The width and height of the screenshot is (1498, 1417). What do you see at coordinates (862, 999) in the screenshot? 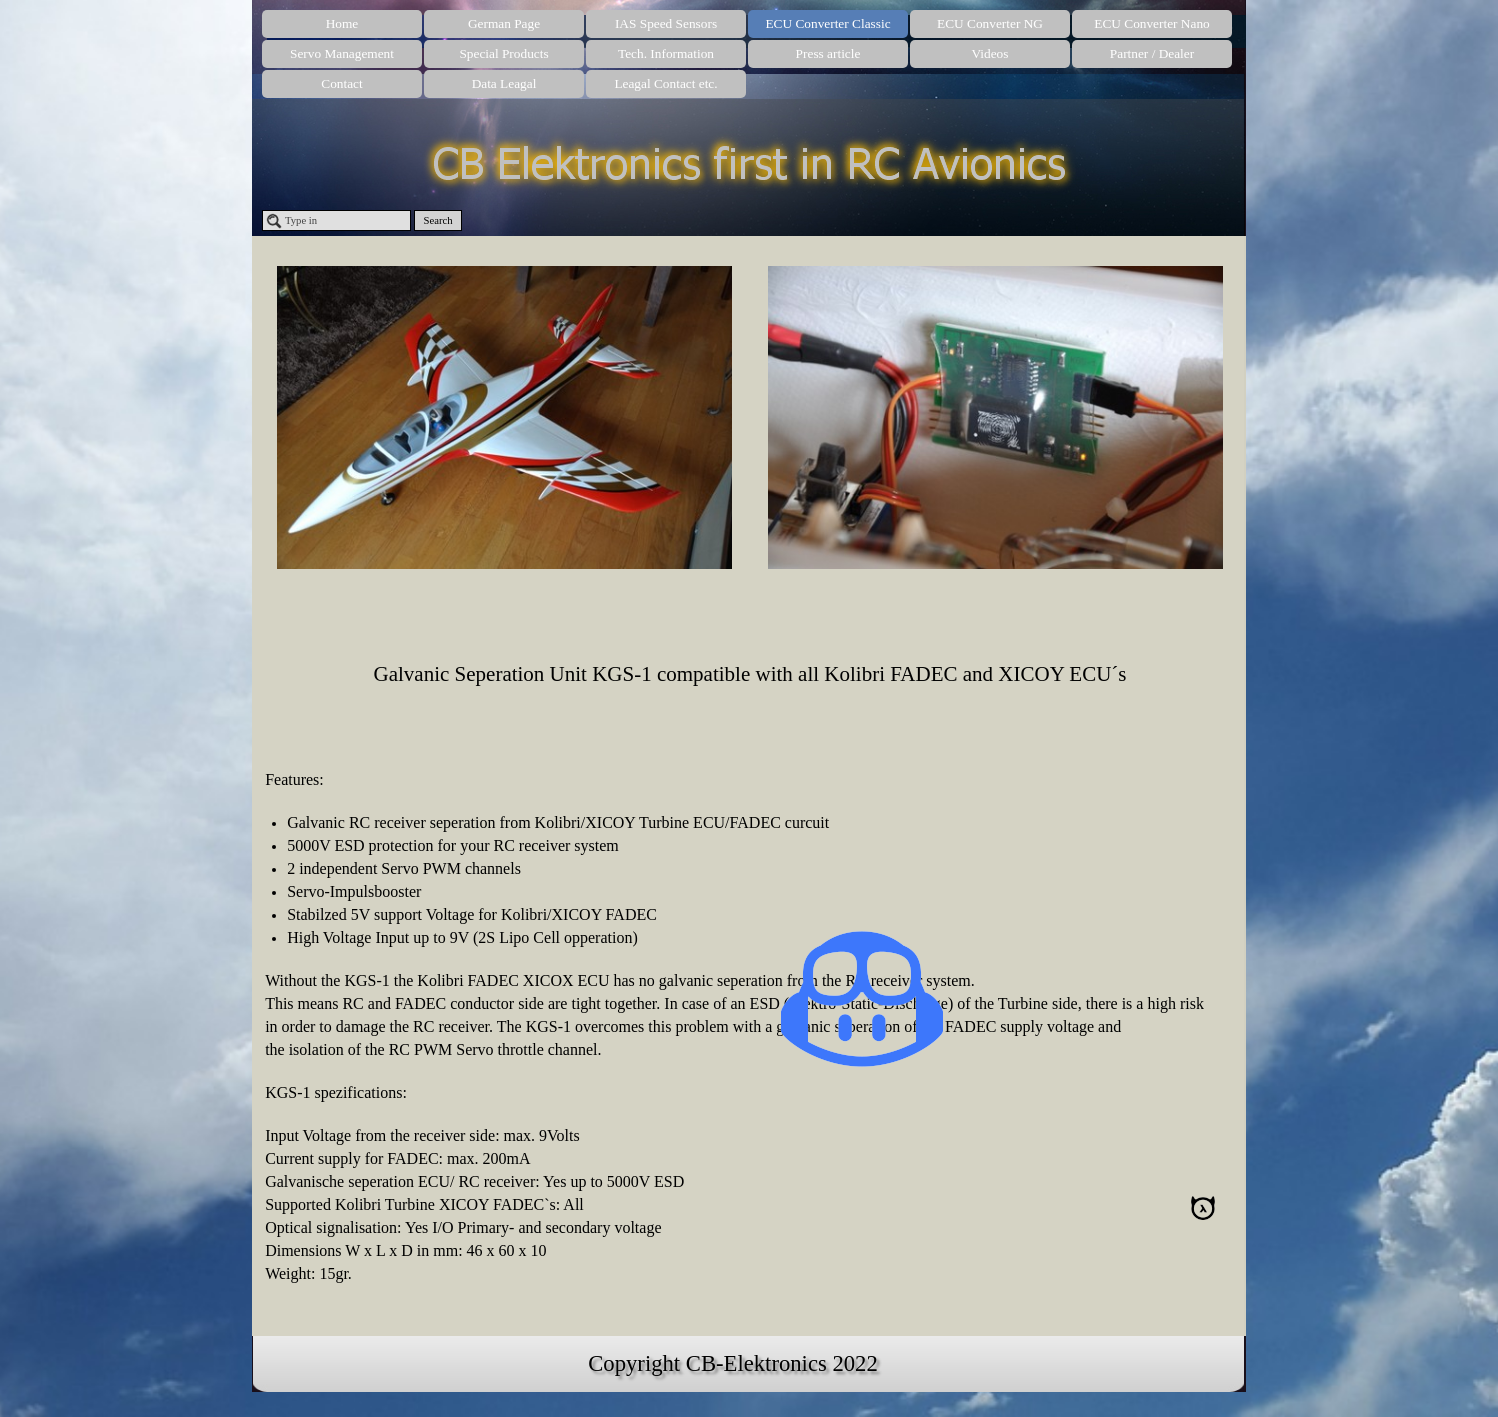
I see `GitHub Copilot AI coding assistant` at bounding box center [862, 999].